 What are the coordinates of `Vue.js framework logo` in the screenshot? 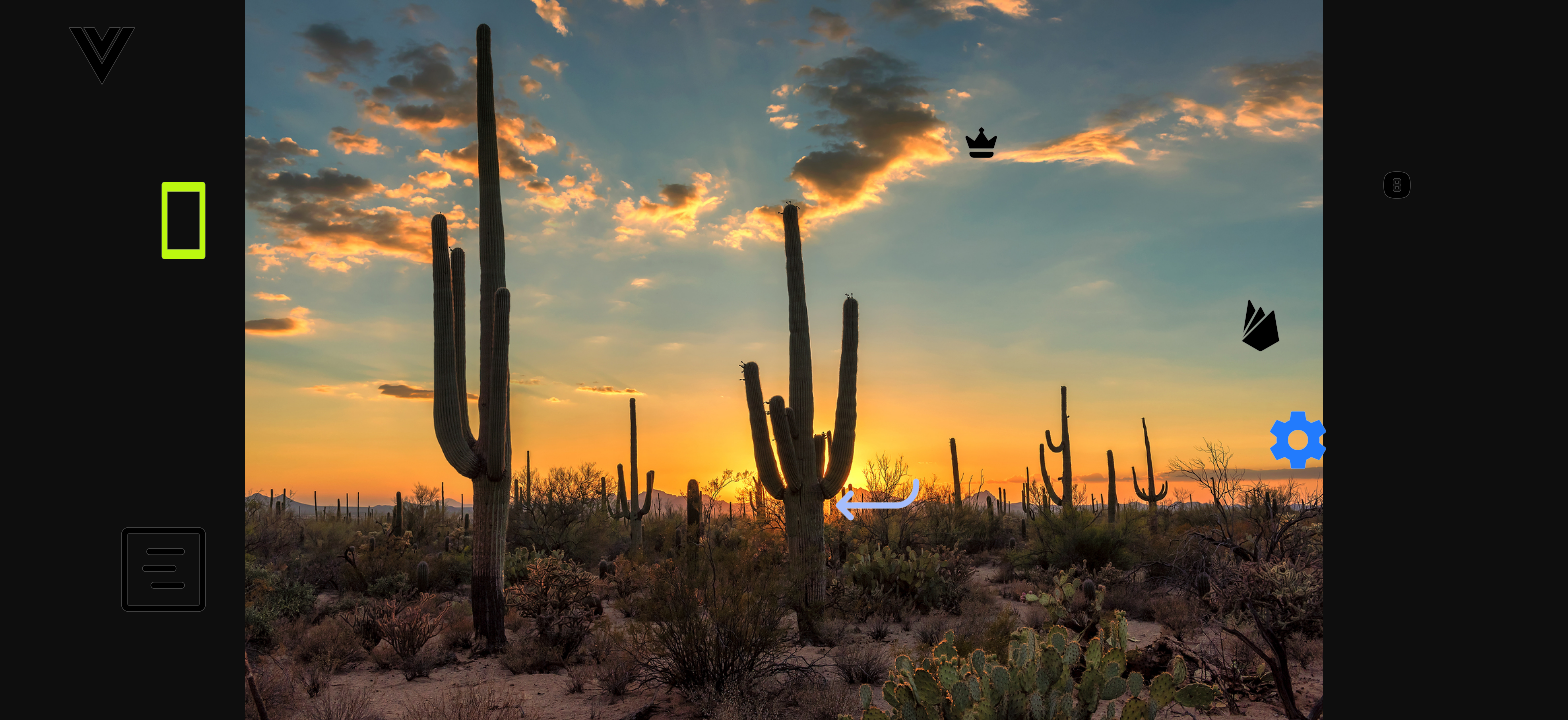 It's located at (102, 56).